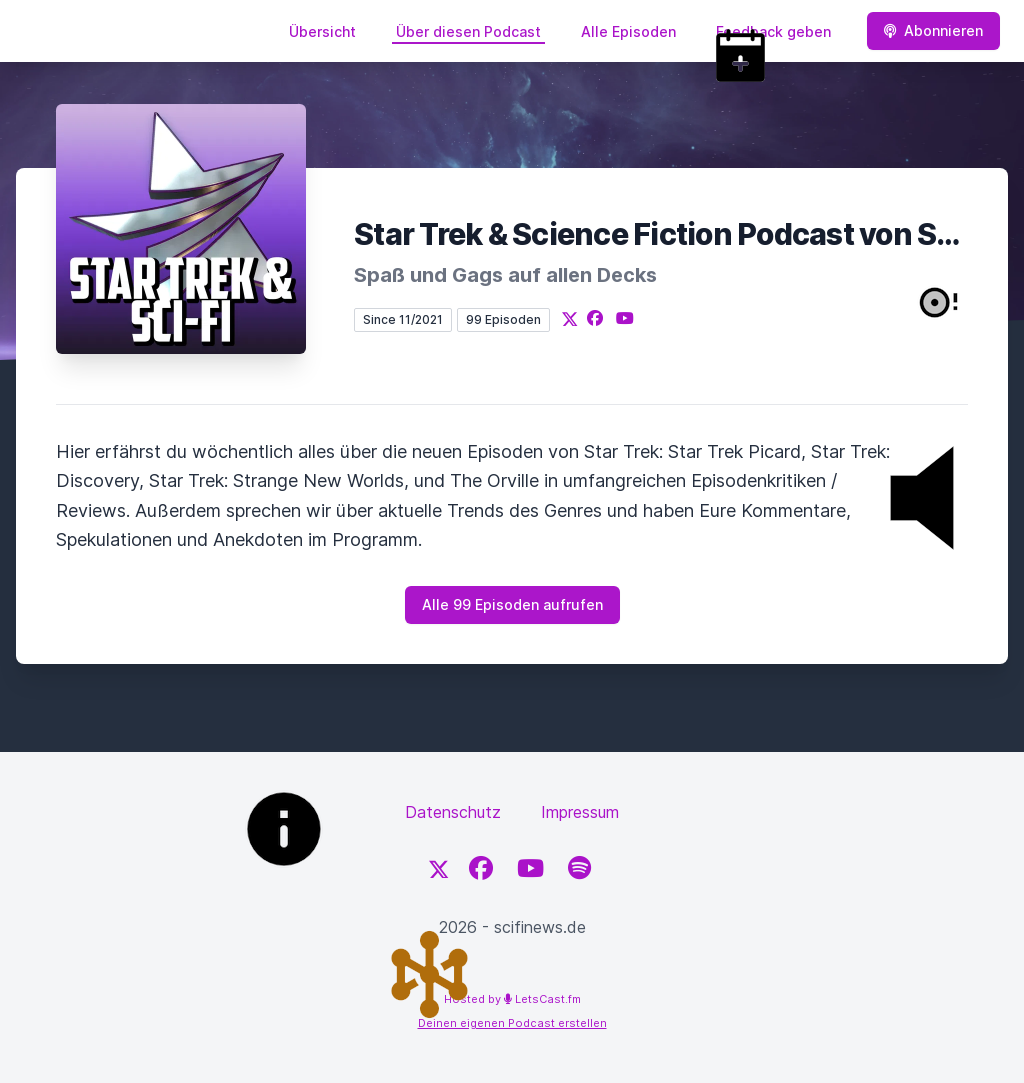 Image resolution: width=1024 pixels, height=1083 pixels. I want to click on indicates storage disc is full, so click(938, 302).